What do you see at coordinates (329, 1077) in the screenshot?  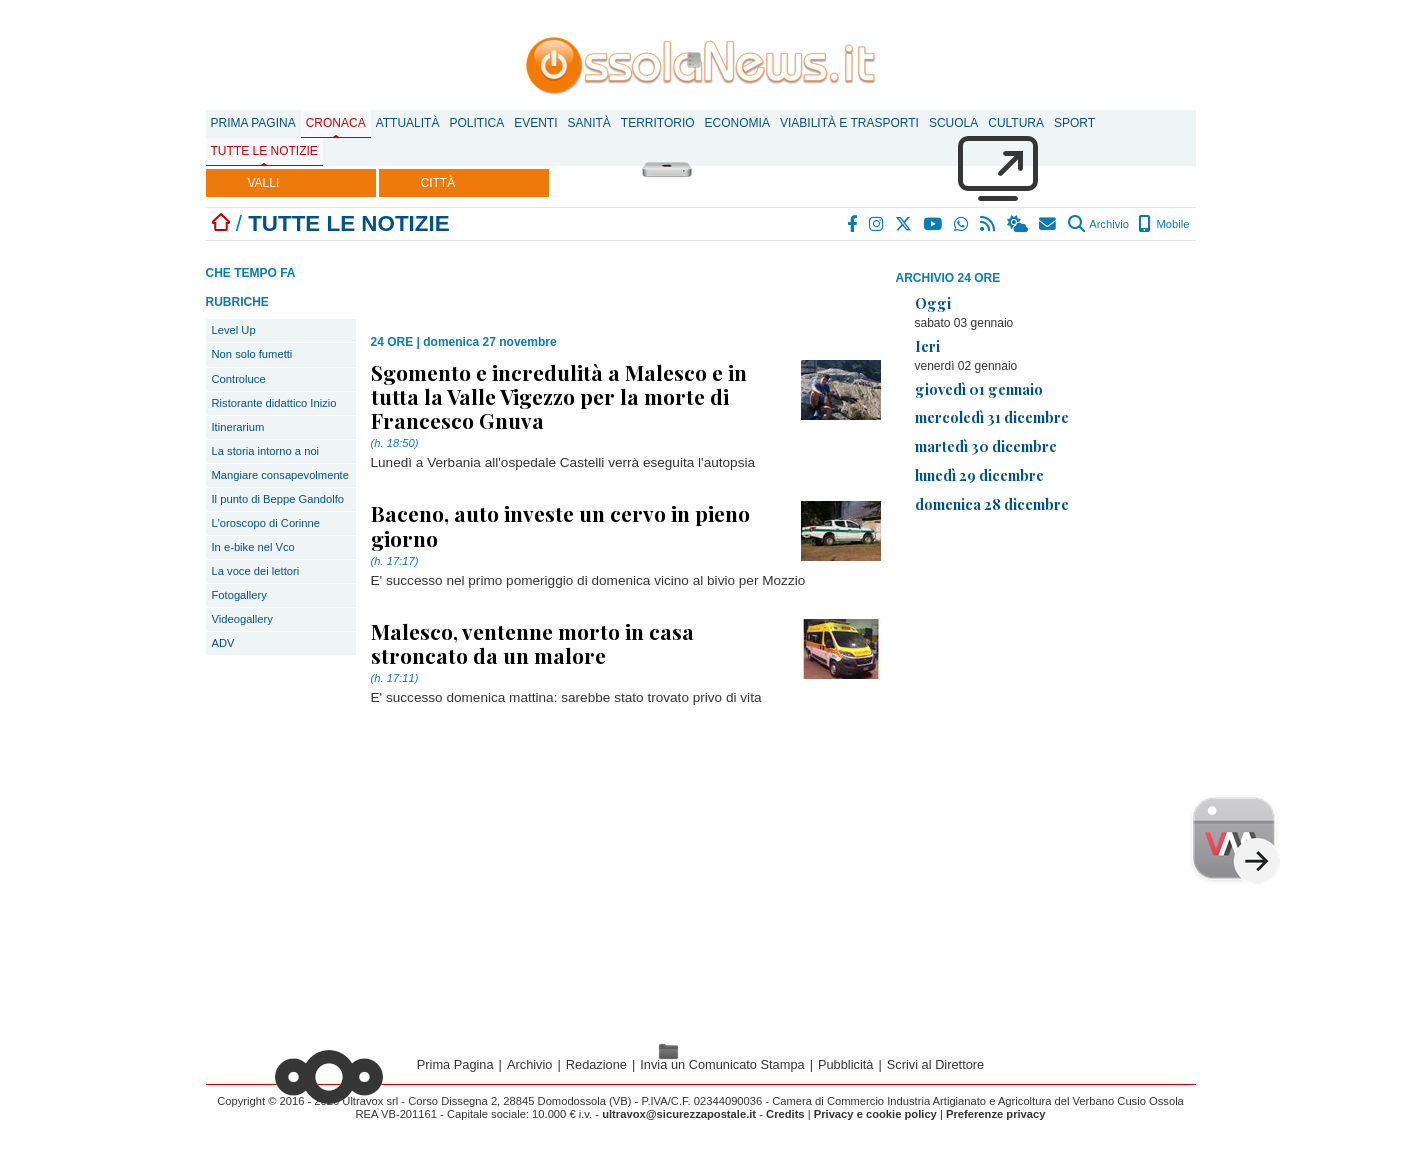 I see `connect to owncloud account` at bounding box center [329, 1077].